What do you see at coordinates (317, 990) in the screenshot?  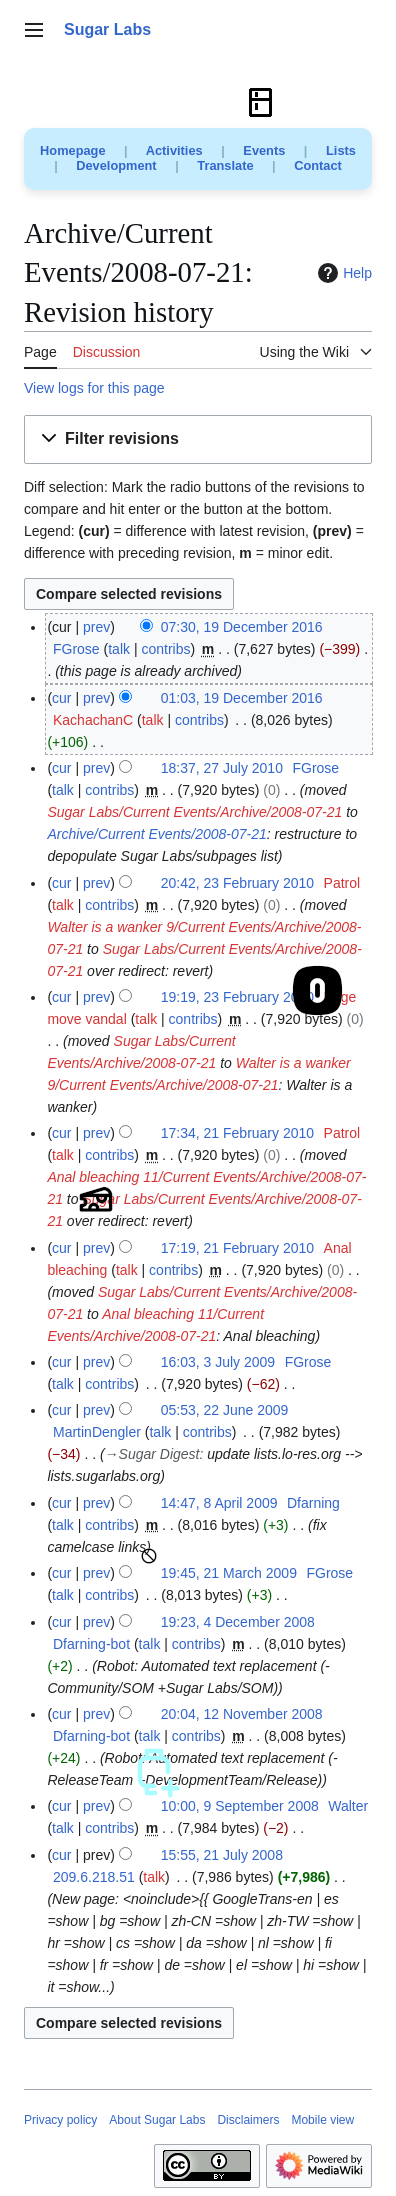 I see `indicates an "O" option or selection in a menu` at bounding box center [317, 990].